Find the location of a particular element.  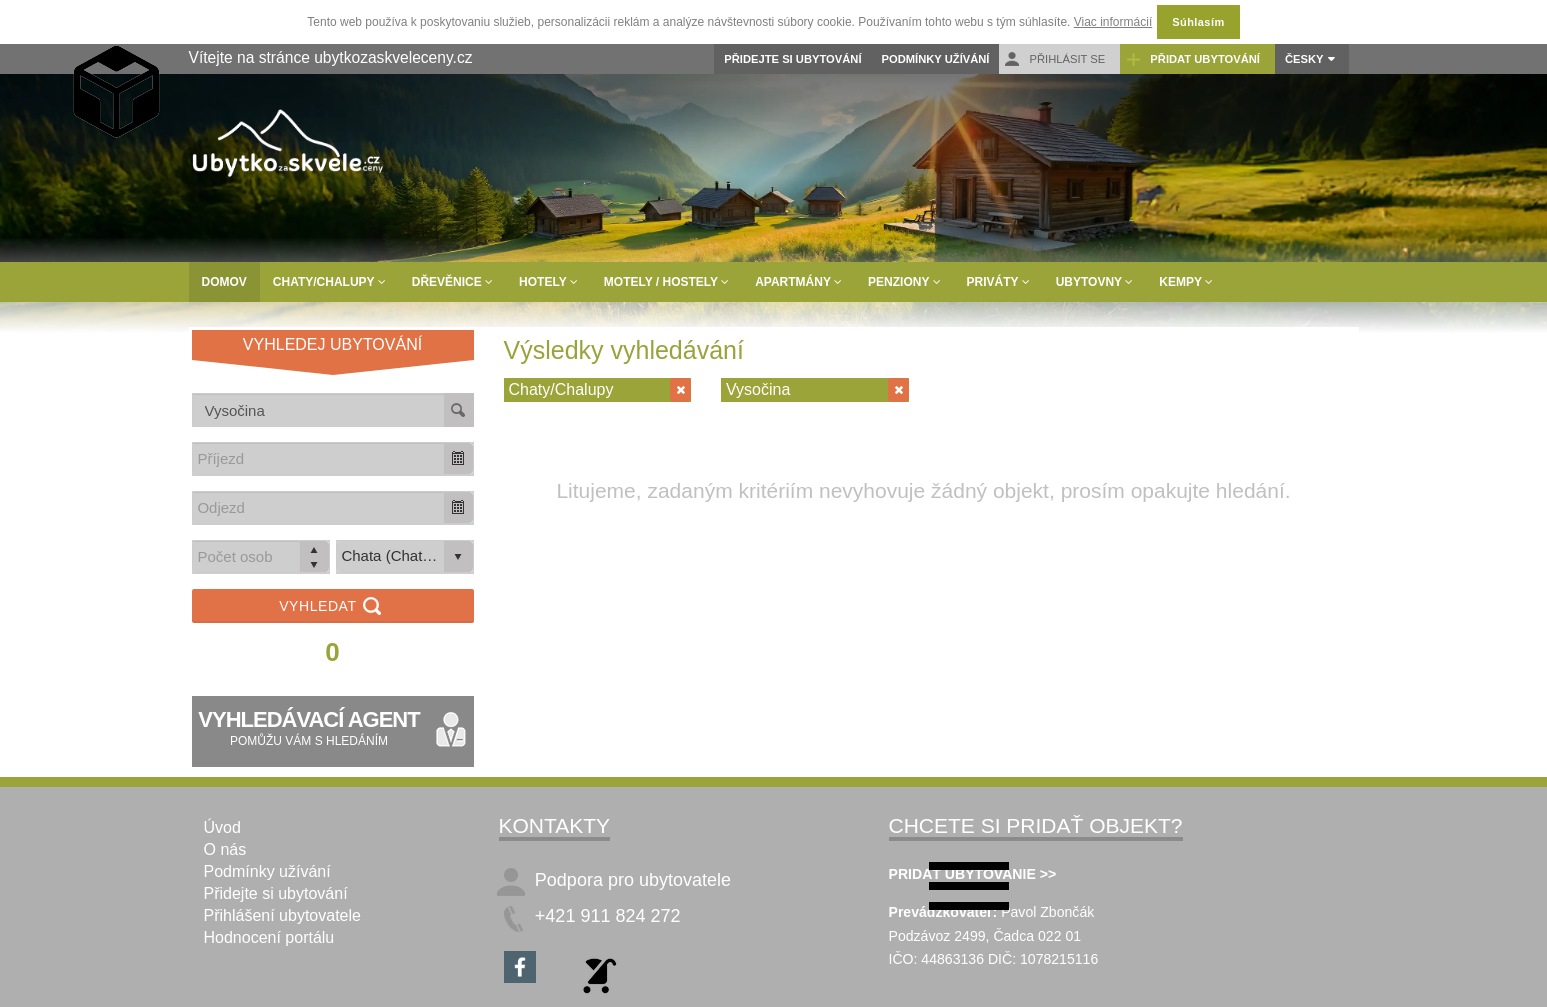

indicates stroller-friendly or family amenities available is located at coordinates (598, 975).